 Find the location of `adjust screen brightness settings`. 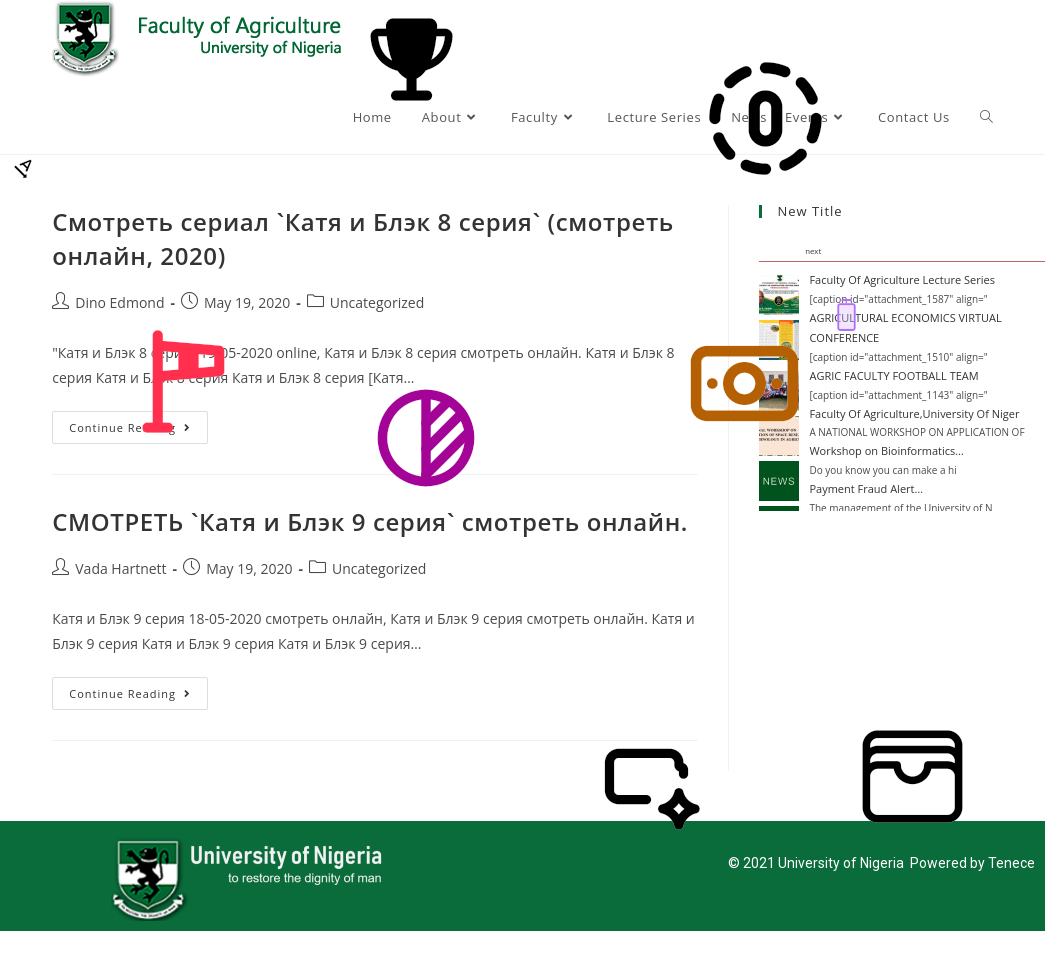

adjust screen brightness settings is located at coordinates (426, 438).